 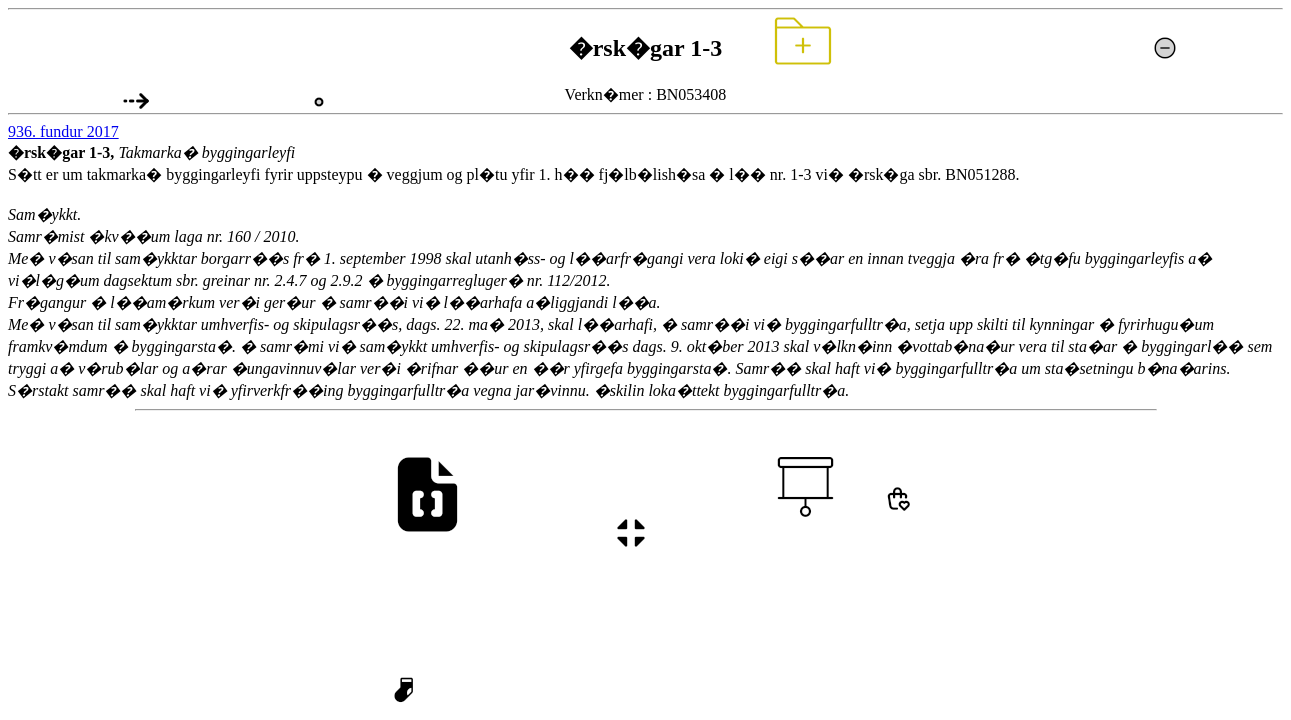 I want to click on view your wishlist or saved items, so click(x=897, y=498).